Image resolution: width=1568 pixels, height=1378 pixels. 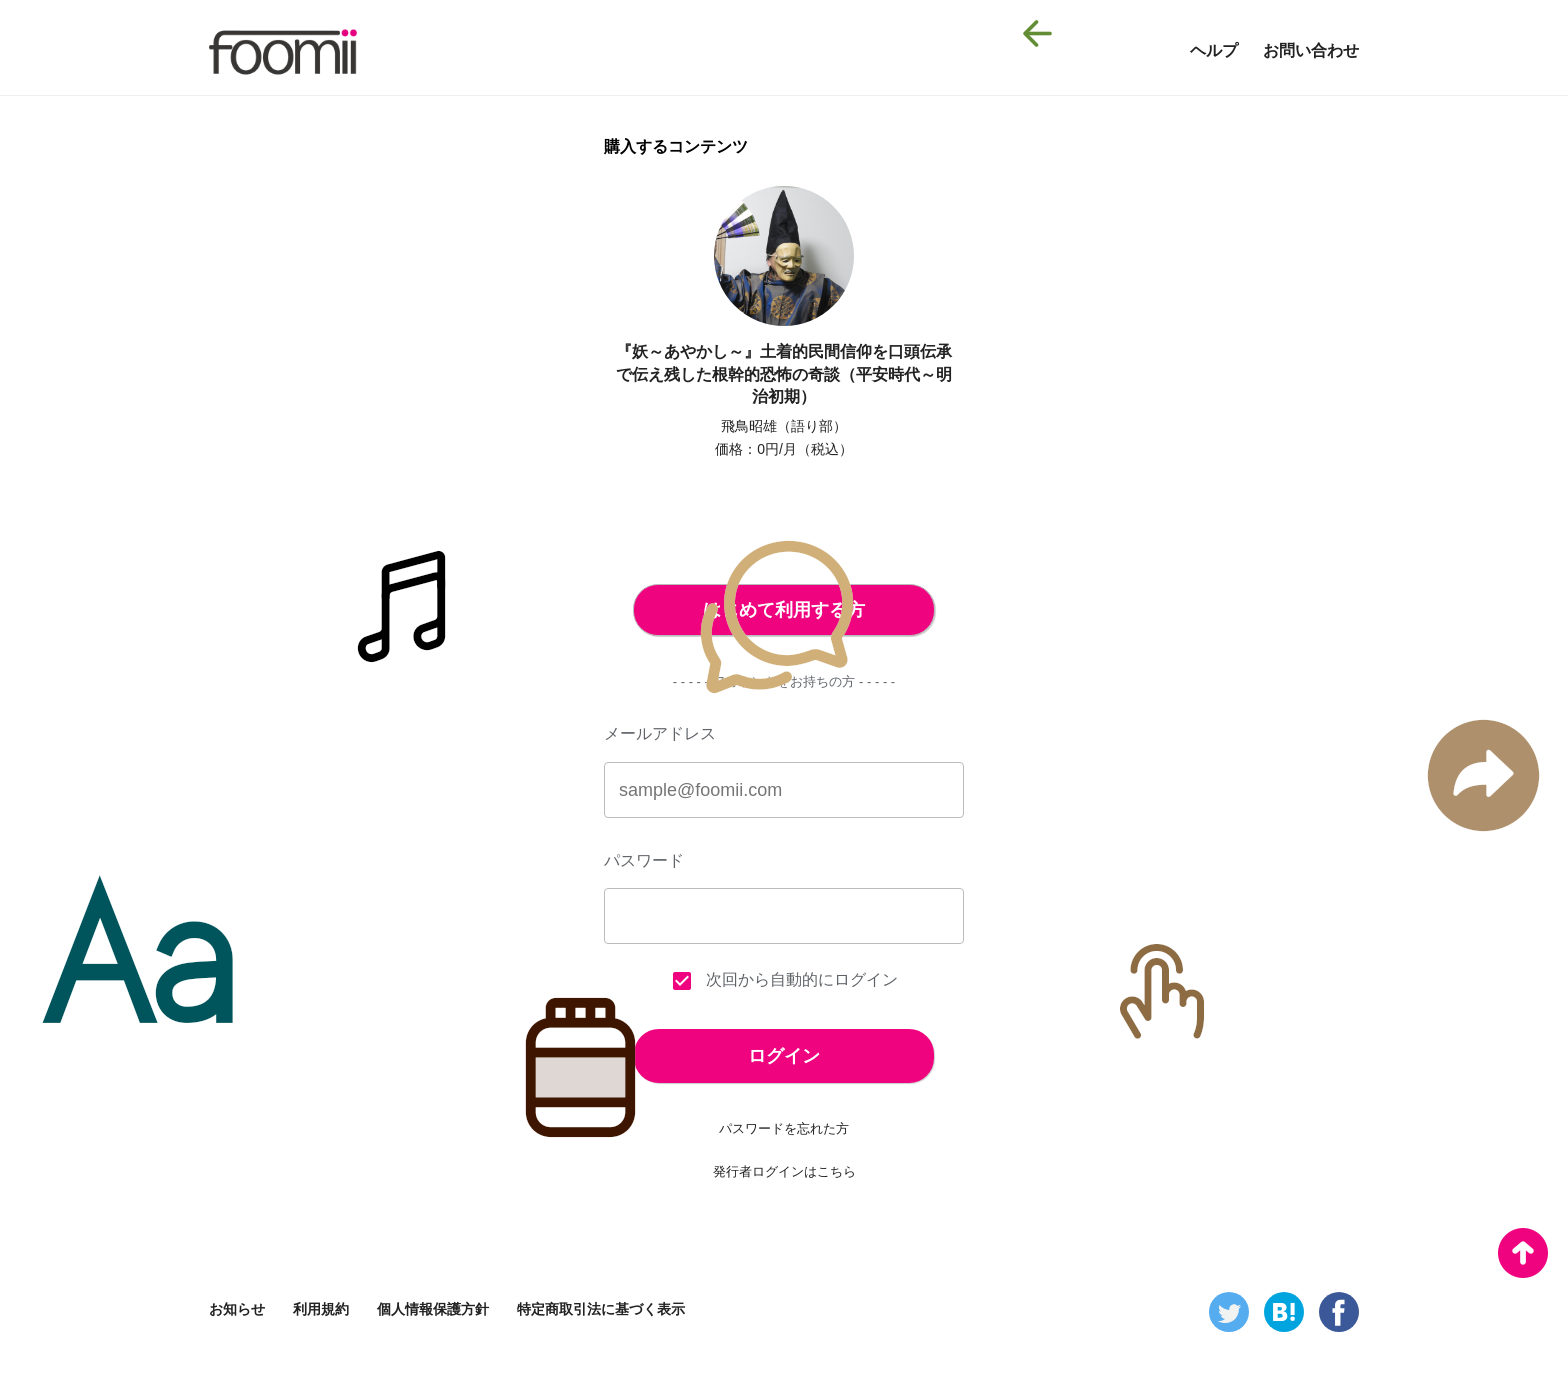 I want to click on open messaging or chat, so click(x=777, y=617).